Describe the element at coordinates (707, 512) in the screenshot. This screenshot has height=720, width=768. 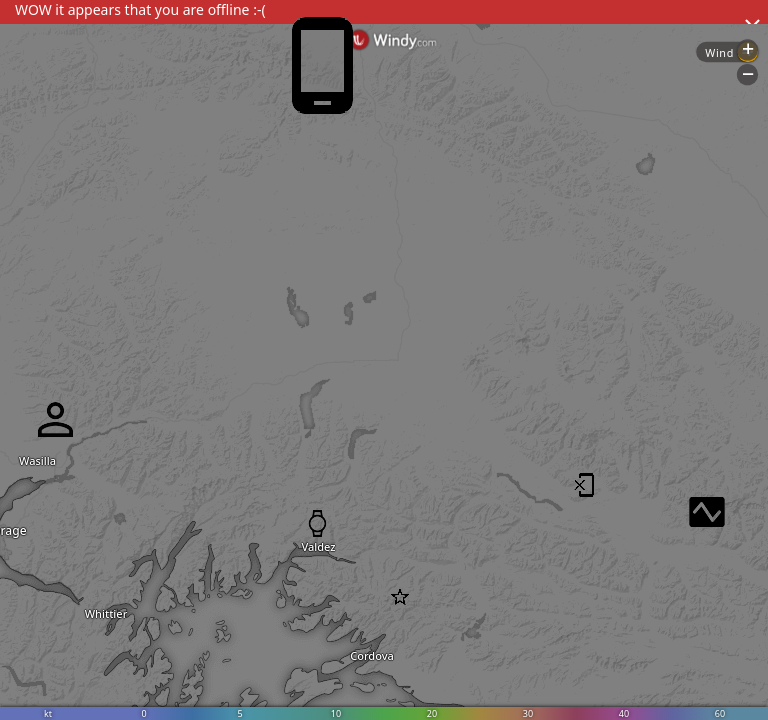
I see `toggle triangle waveform in audio settings` at that location.